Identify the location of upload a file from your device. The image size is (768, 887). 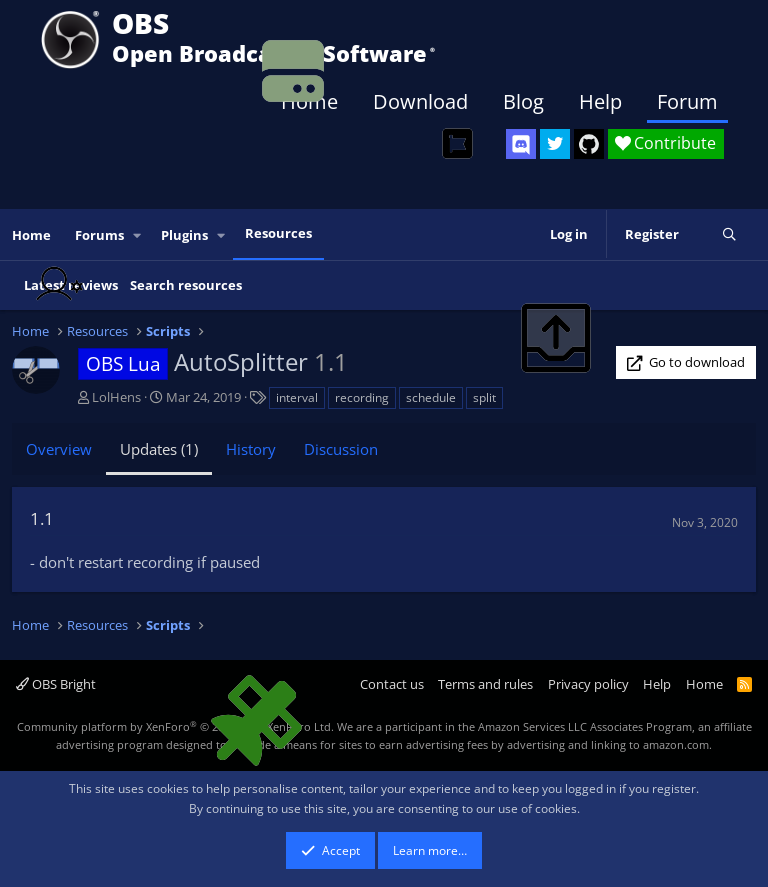
(556, 338).